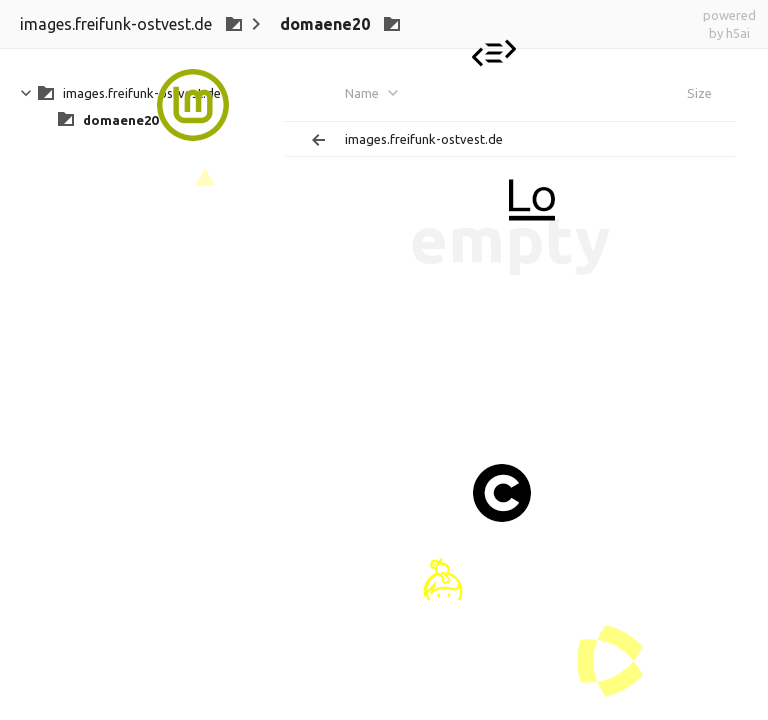 This screenshot has height=720, width=768. I want to click on Linux Mint operating system logo, so click(193, 105).